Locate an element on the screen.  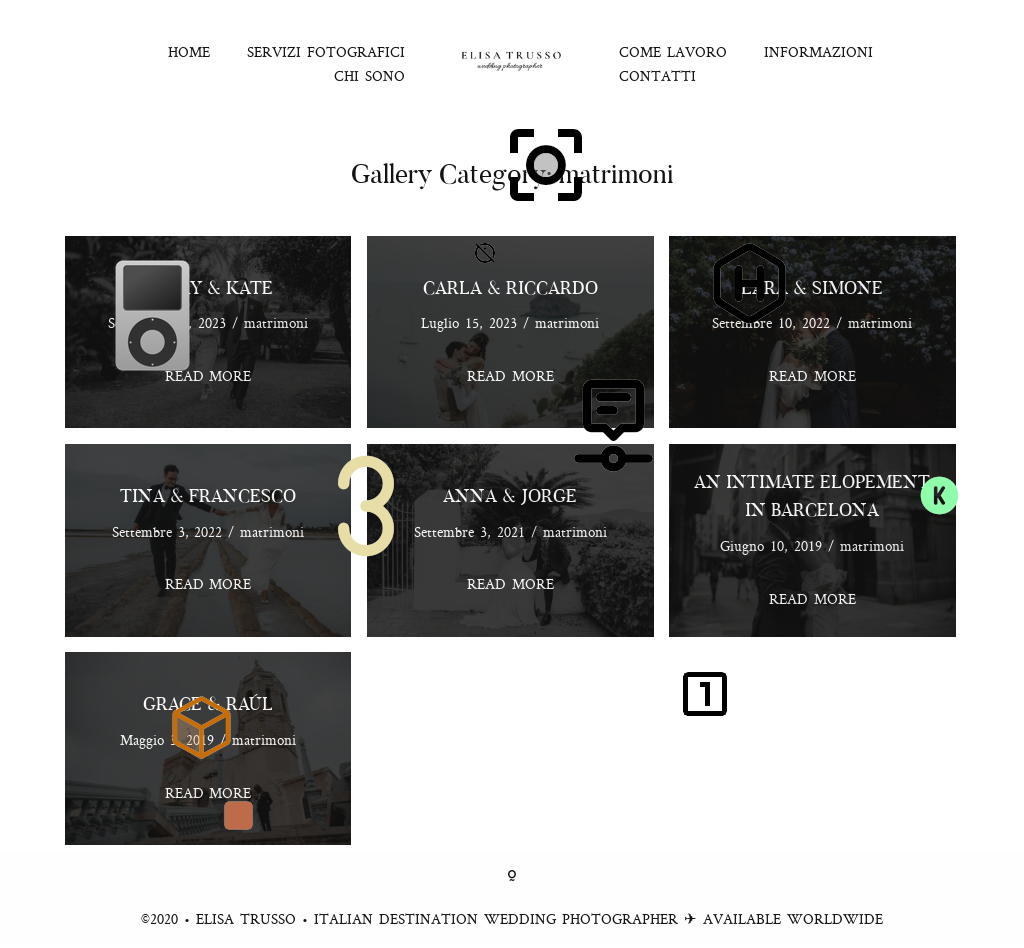
disable timer or scheduled event is located at coordinates (485, 253).